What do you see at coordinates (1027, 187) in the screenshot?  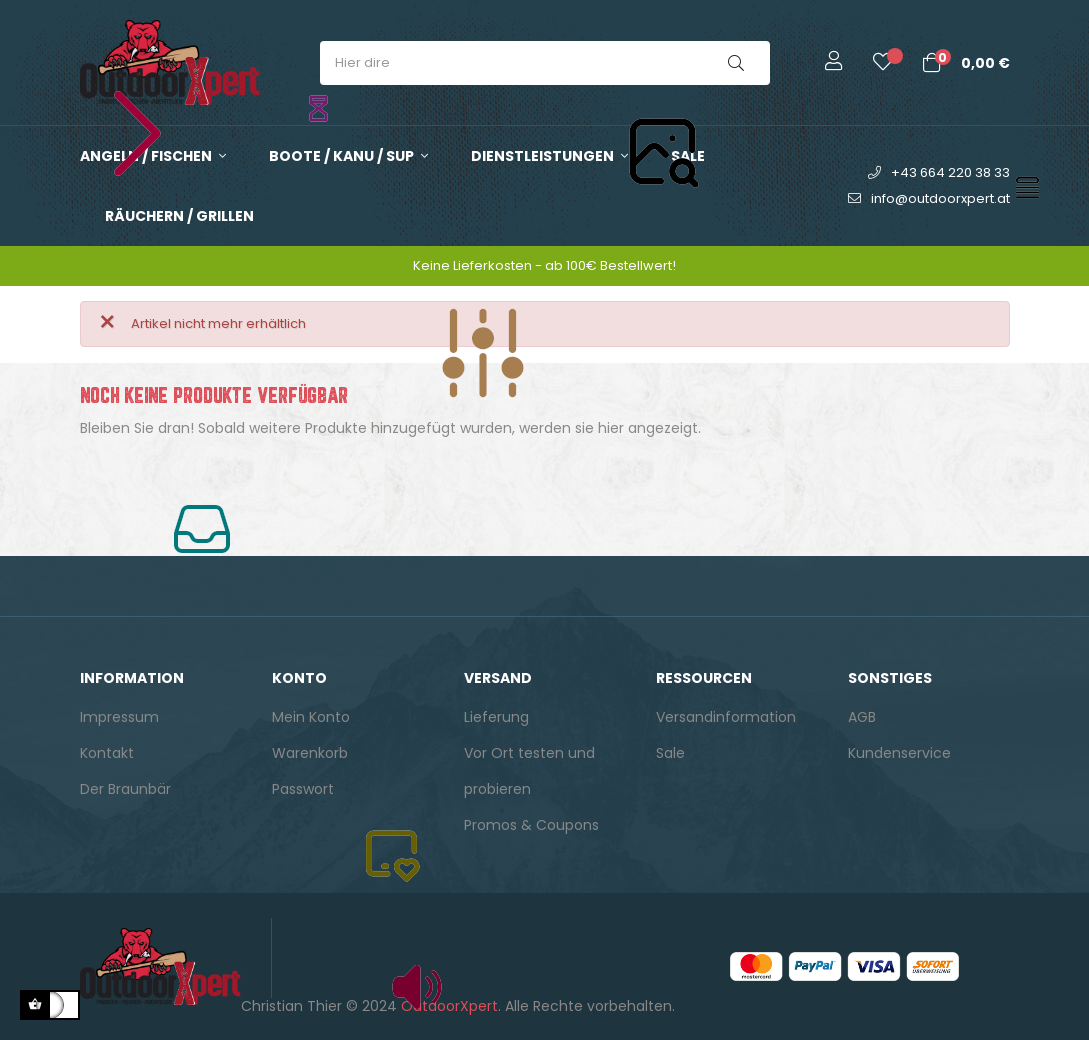 I see `view a playlist or media queue` at bounding box center [1027, 187].